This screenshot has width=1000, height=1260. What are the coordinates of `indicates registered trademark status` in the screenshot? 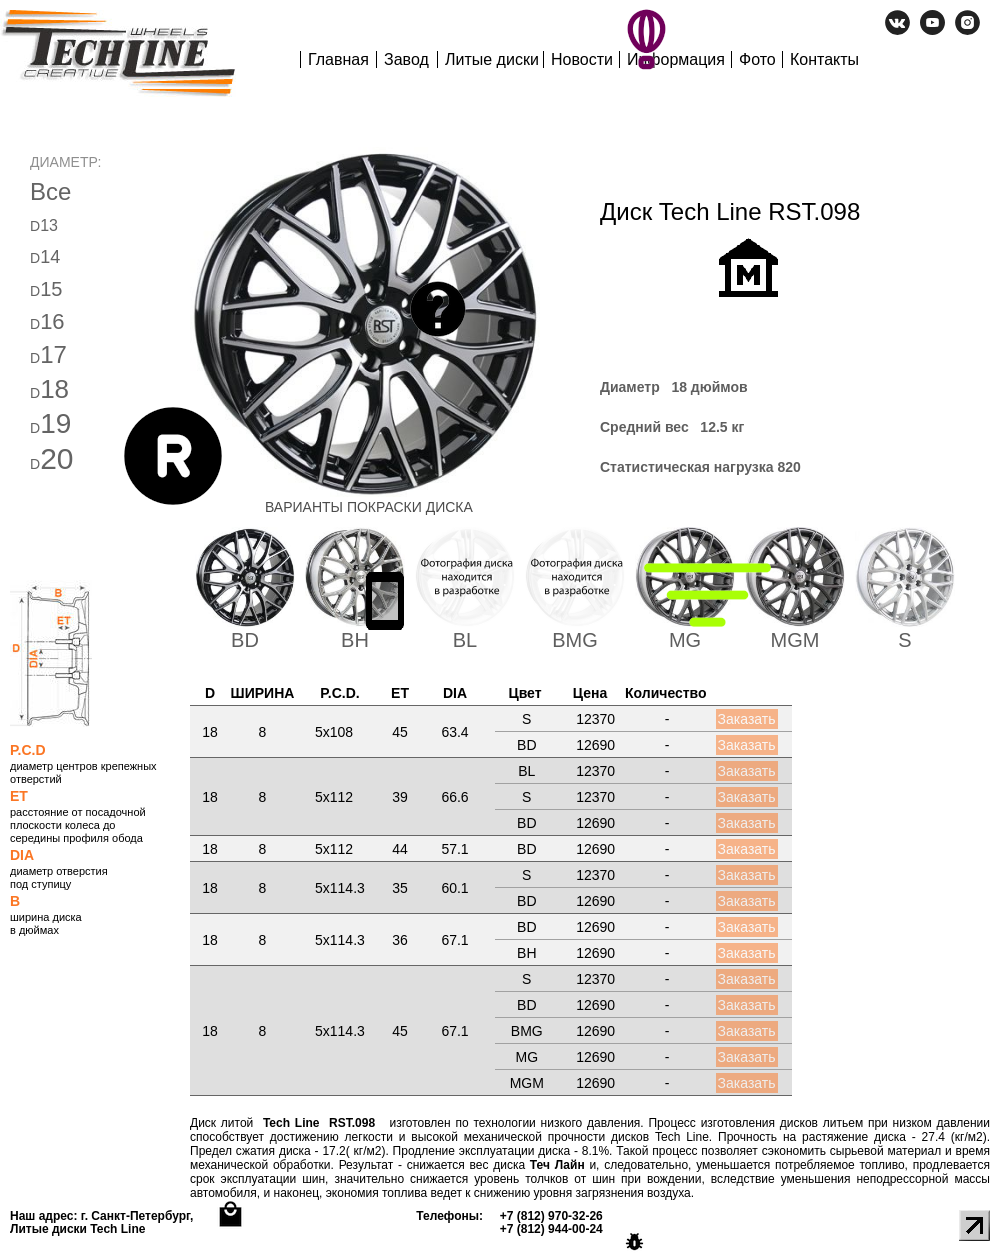 It's located at (173, 456).